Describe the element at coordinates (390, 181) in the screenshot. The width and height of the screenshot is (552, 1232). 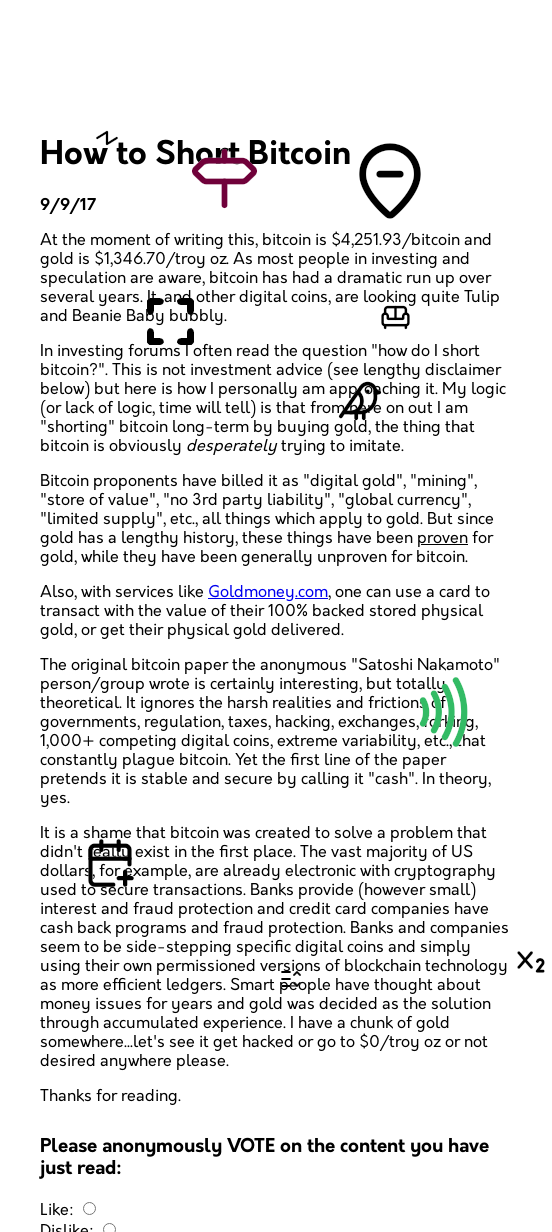
I see `remove a saved location` at that location.